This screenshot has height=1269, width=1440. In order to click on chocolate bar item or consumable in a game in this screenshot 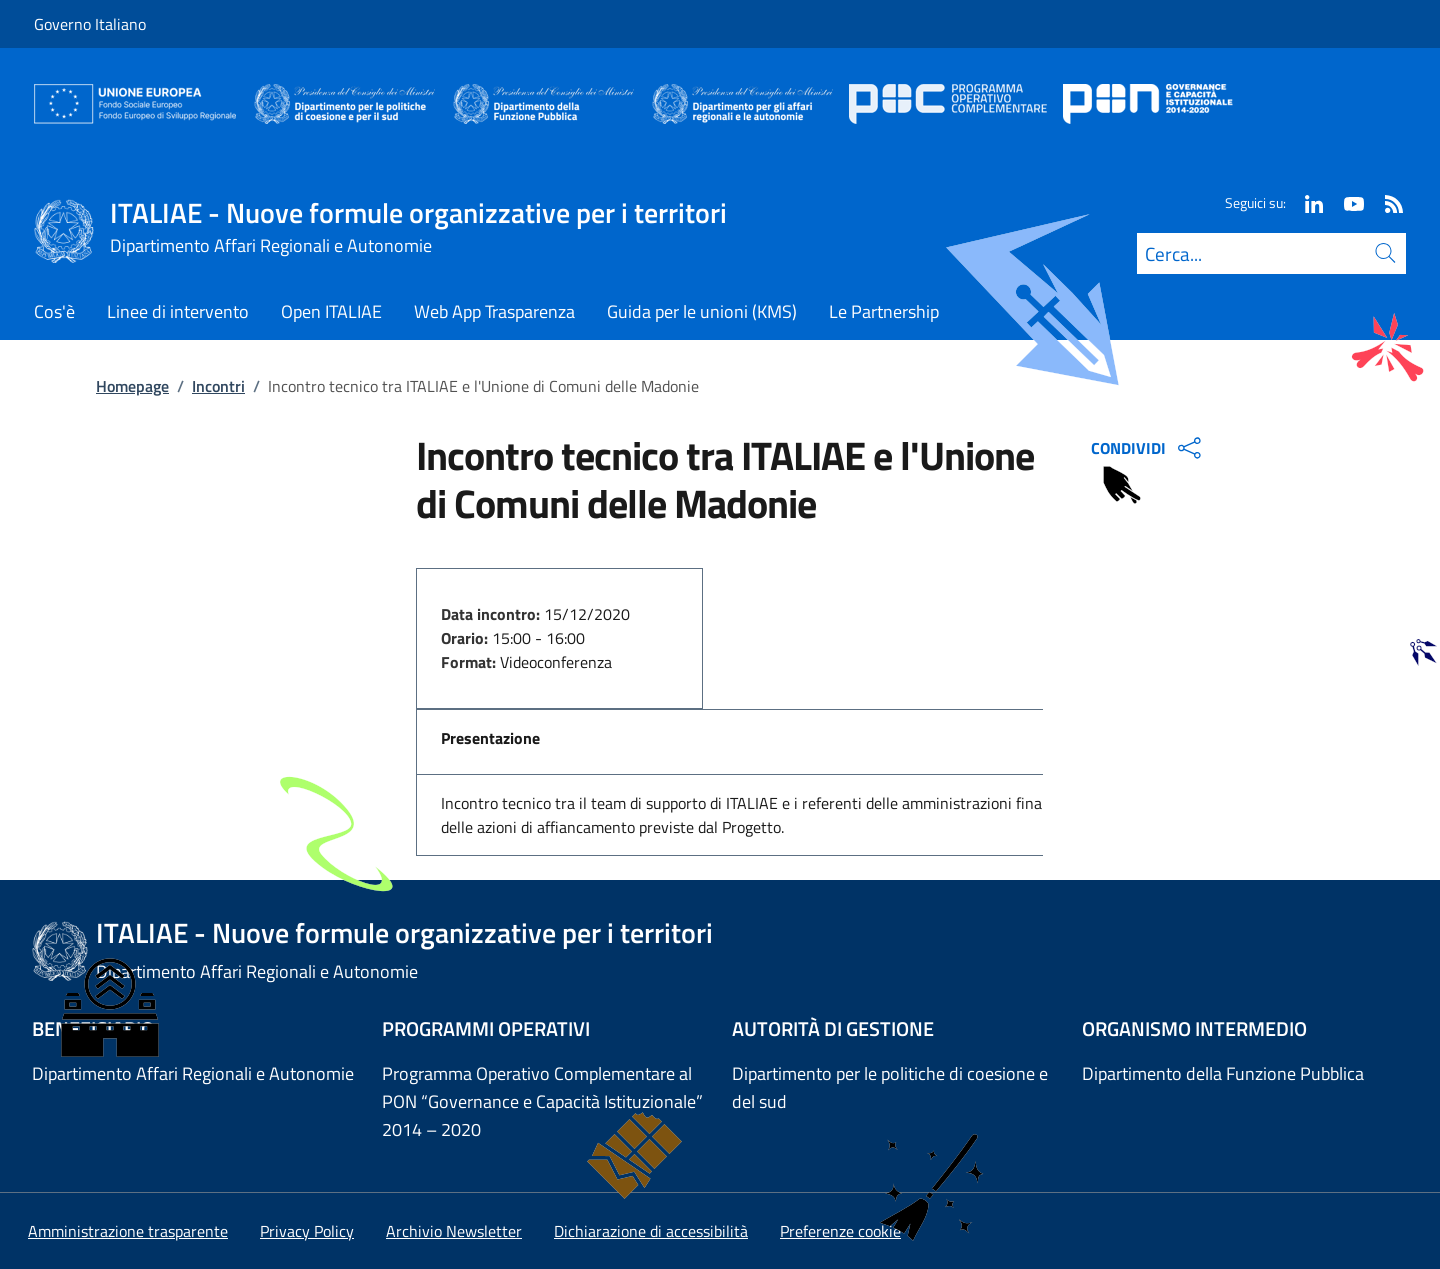, I will do `click(634, 1151)`.